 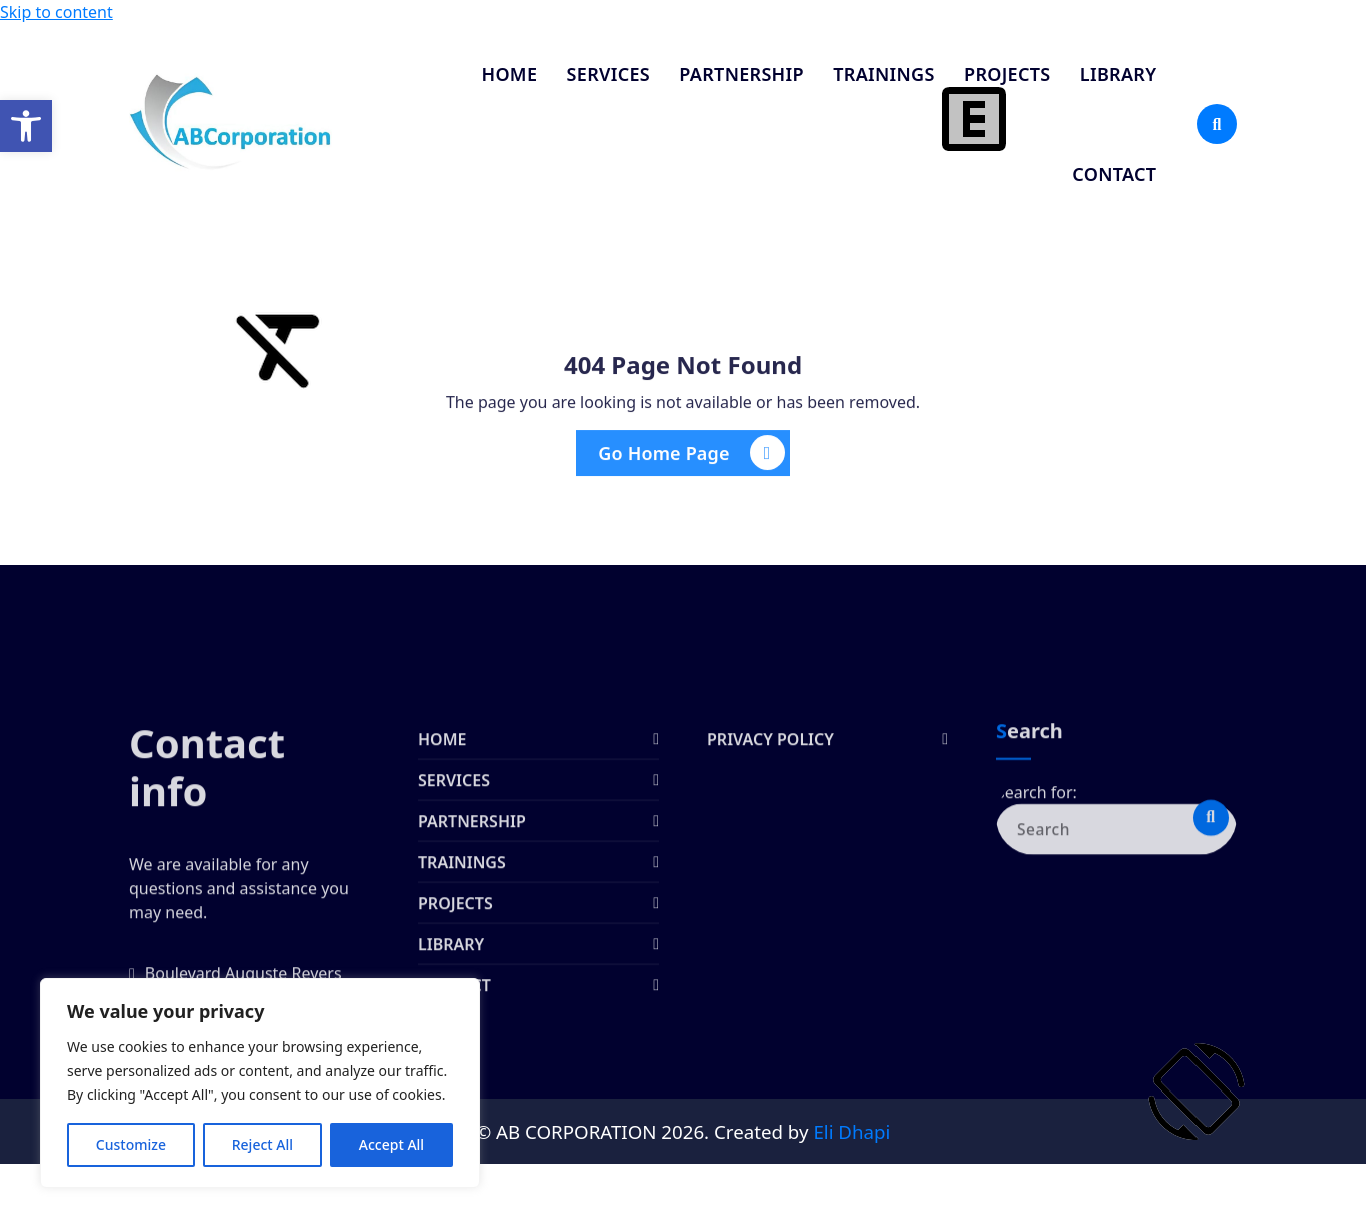 I want to click on indicates explicit content warning, so click(x=974, y=119).